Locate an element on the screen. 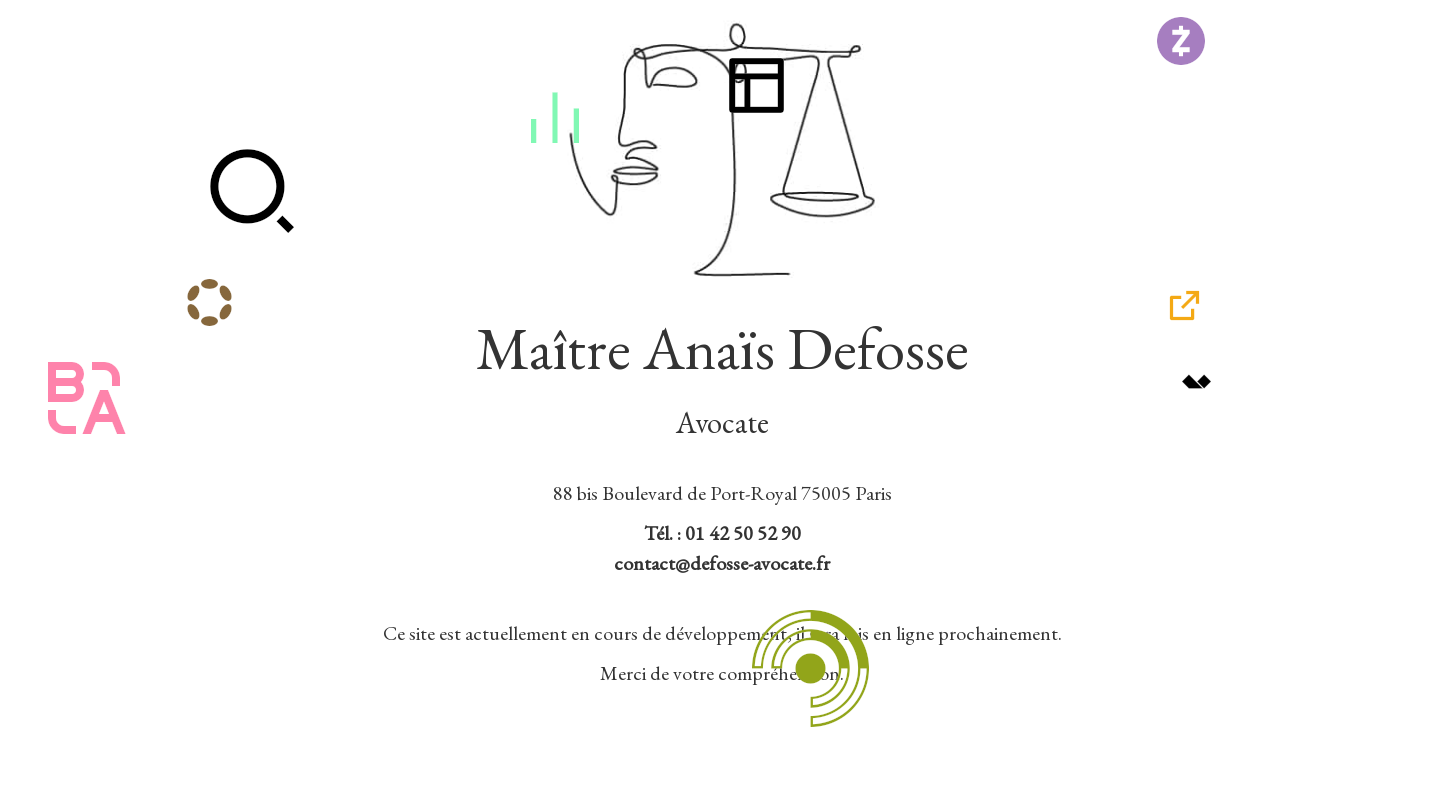 The width and height of the screenshot is (1444, 800). switch between languages or translation mode is located at coordinates (84, 398).